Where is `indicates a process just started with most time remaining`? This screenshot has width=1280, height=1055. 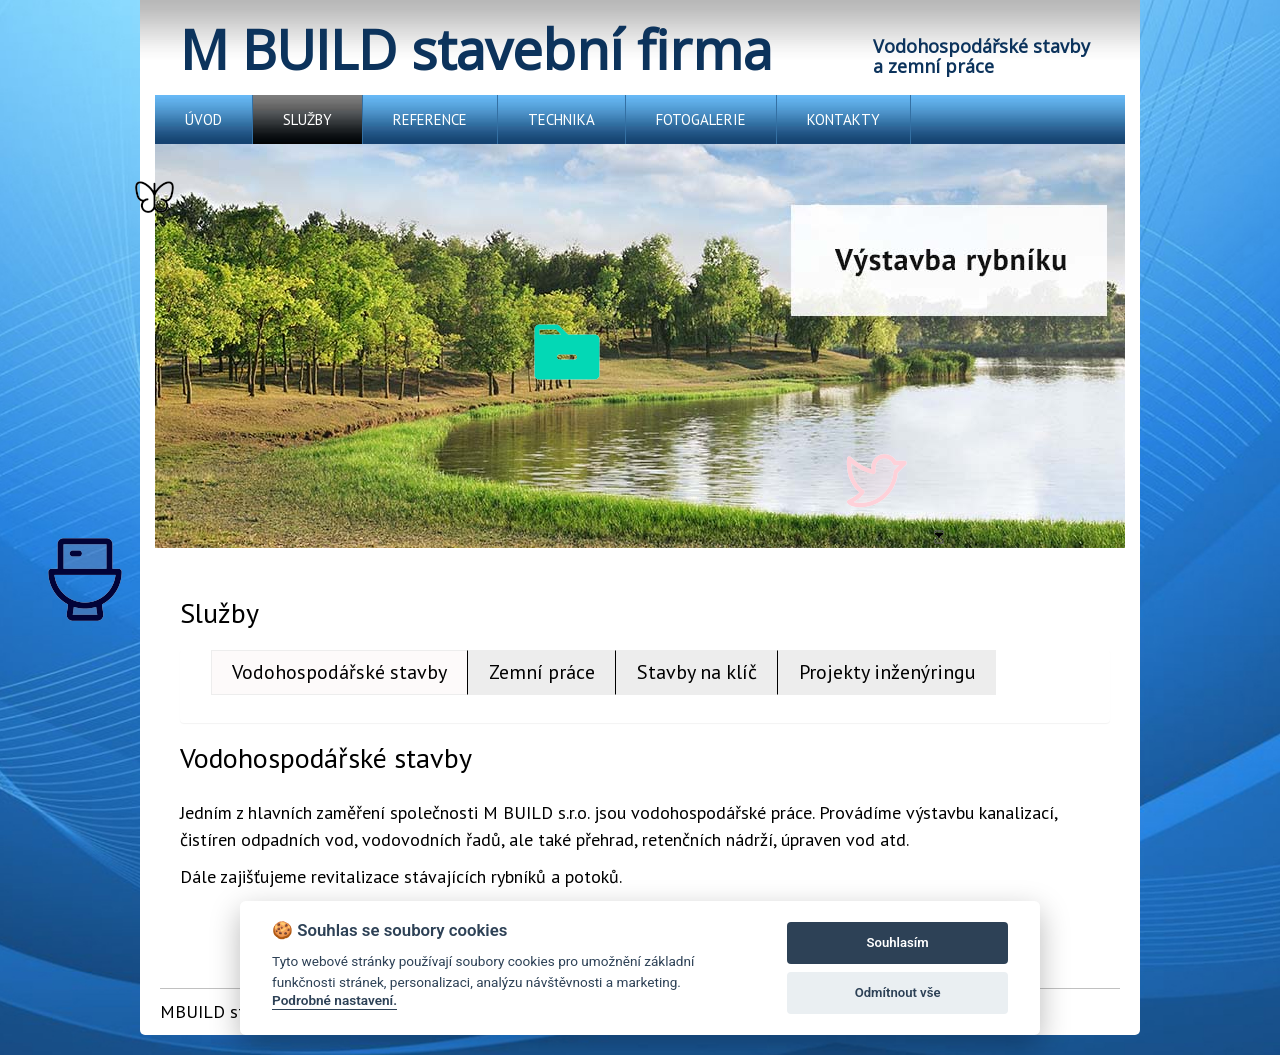
indicates a process just started with most time remaining is located at coordinates (939, 537).